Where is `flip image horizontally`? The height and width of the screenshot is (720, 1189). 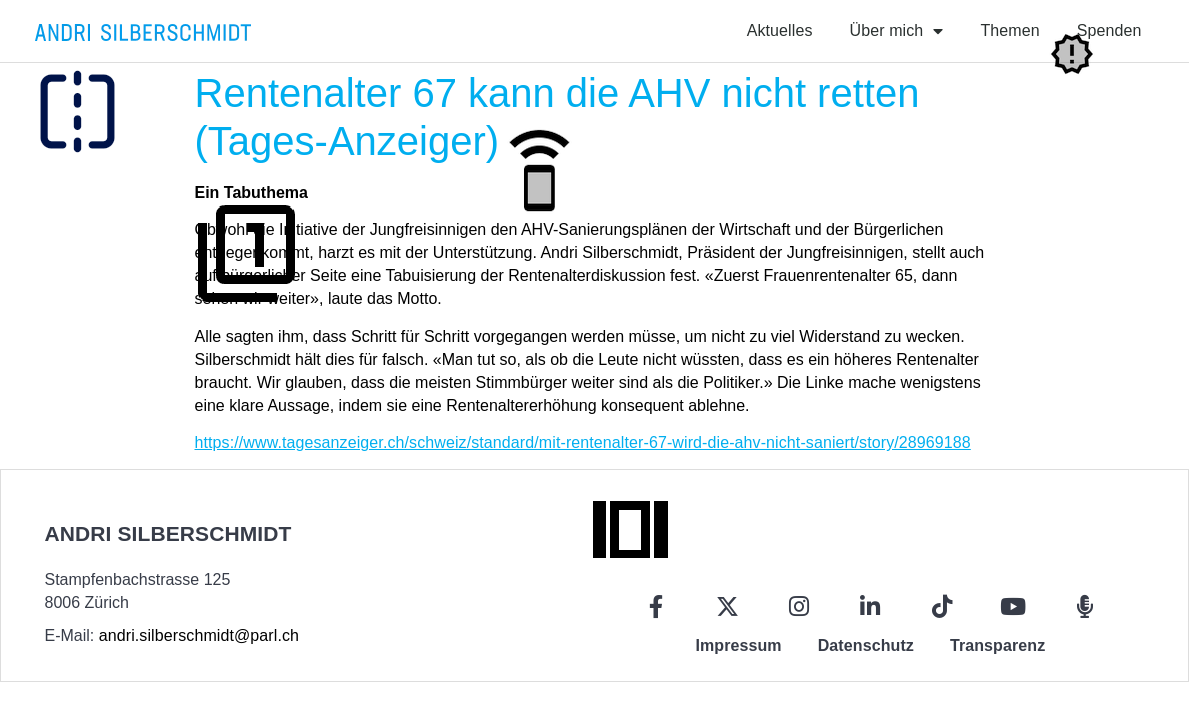
flip image horizontally is located at coordinates (77, 111).